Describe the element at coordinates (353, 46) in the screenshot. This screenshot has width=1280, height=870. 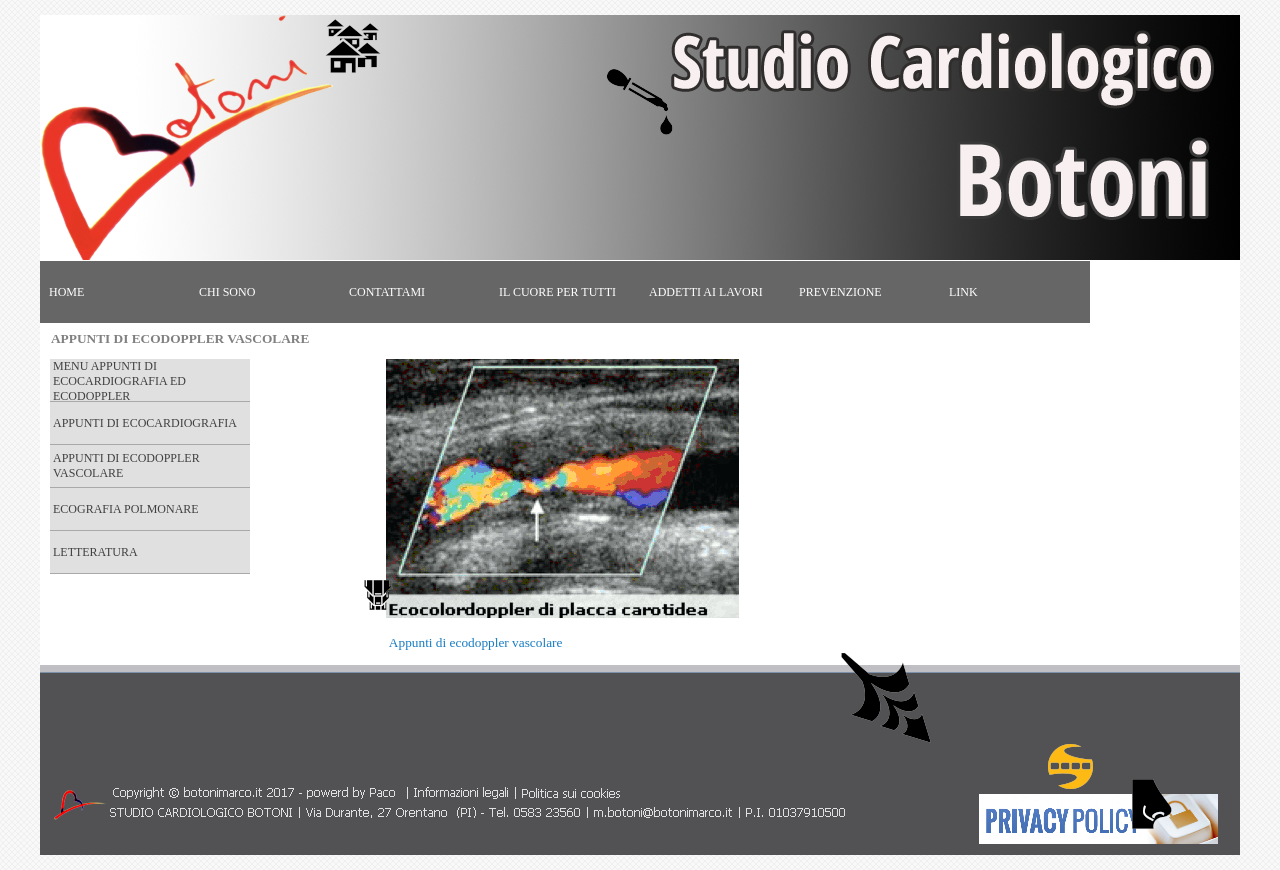
I see `view village or settlement on map` at that location.